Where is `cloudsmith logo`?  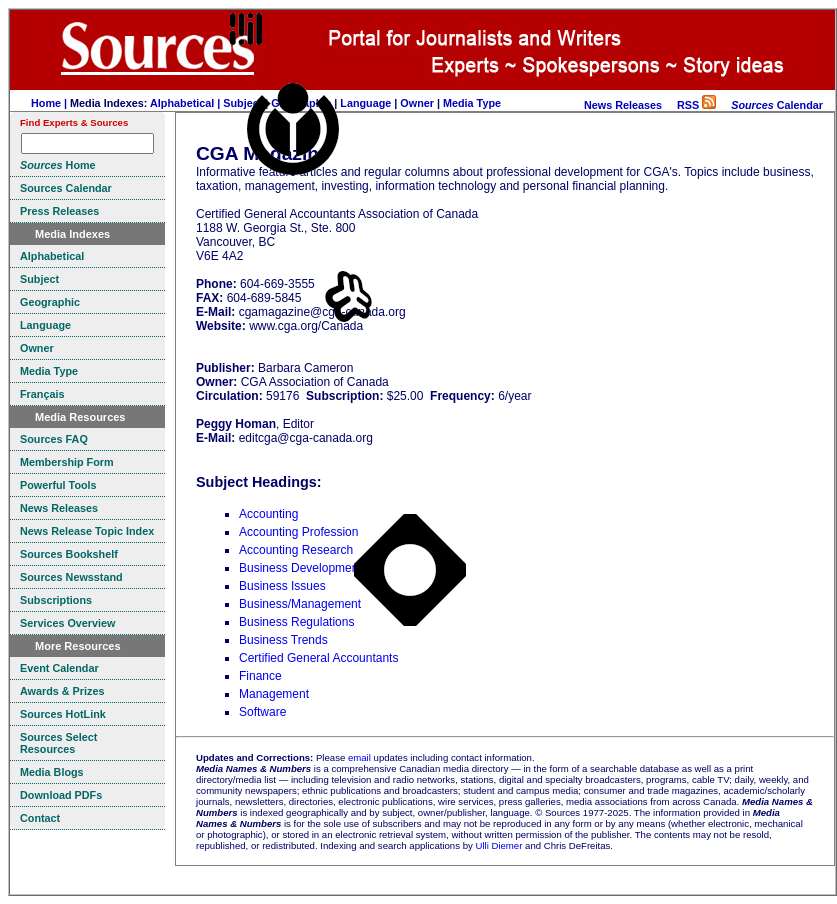
cloudsmith logo is located at coordinates (410, 570).